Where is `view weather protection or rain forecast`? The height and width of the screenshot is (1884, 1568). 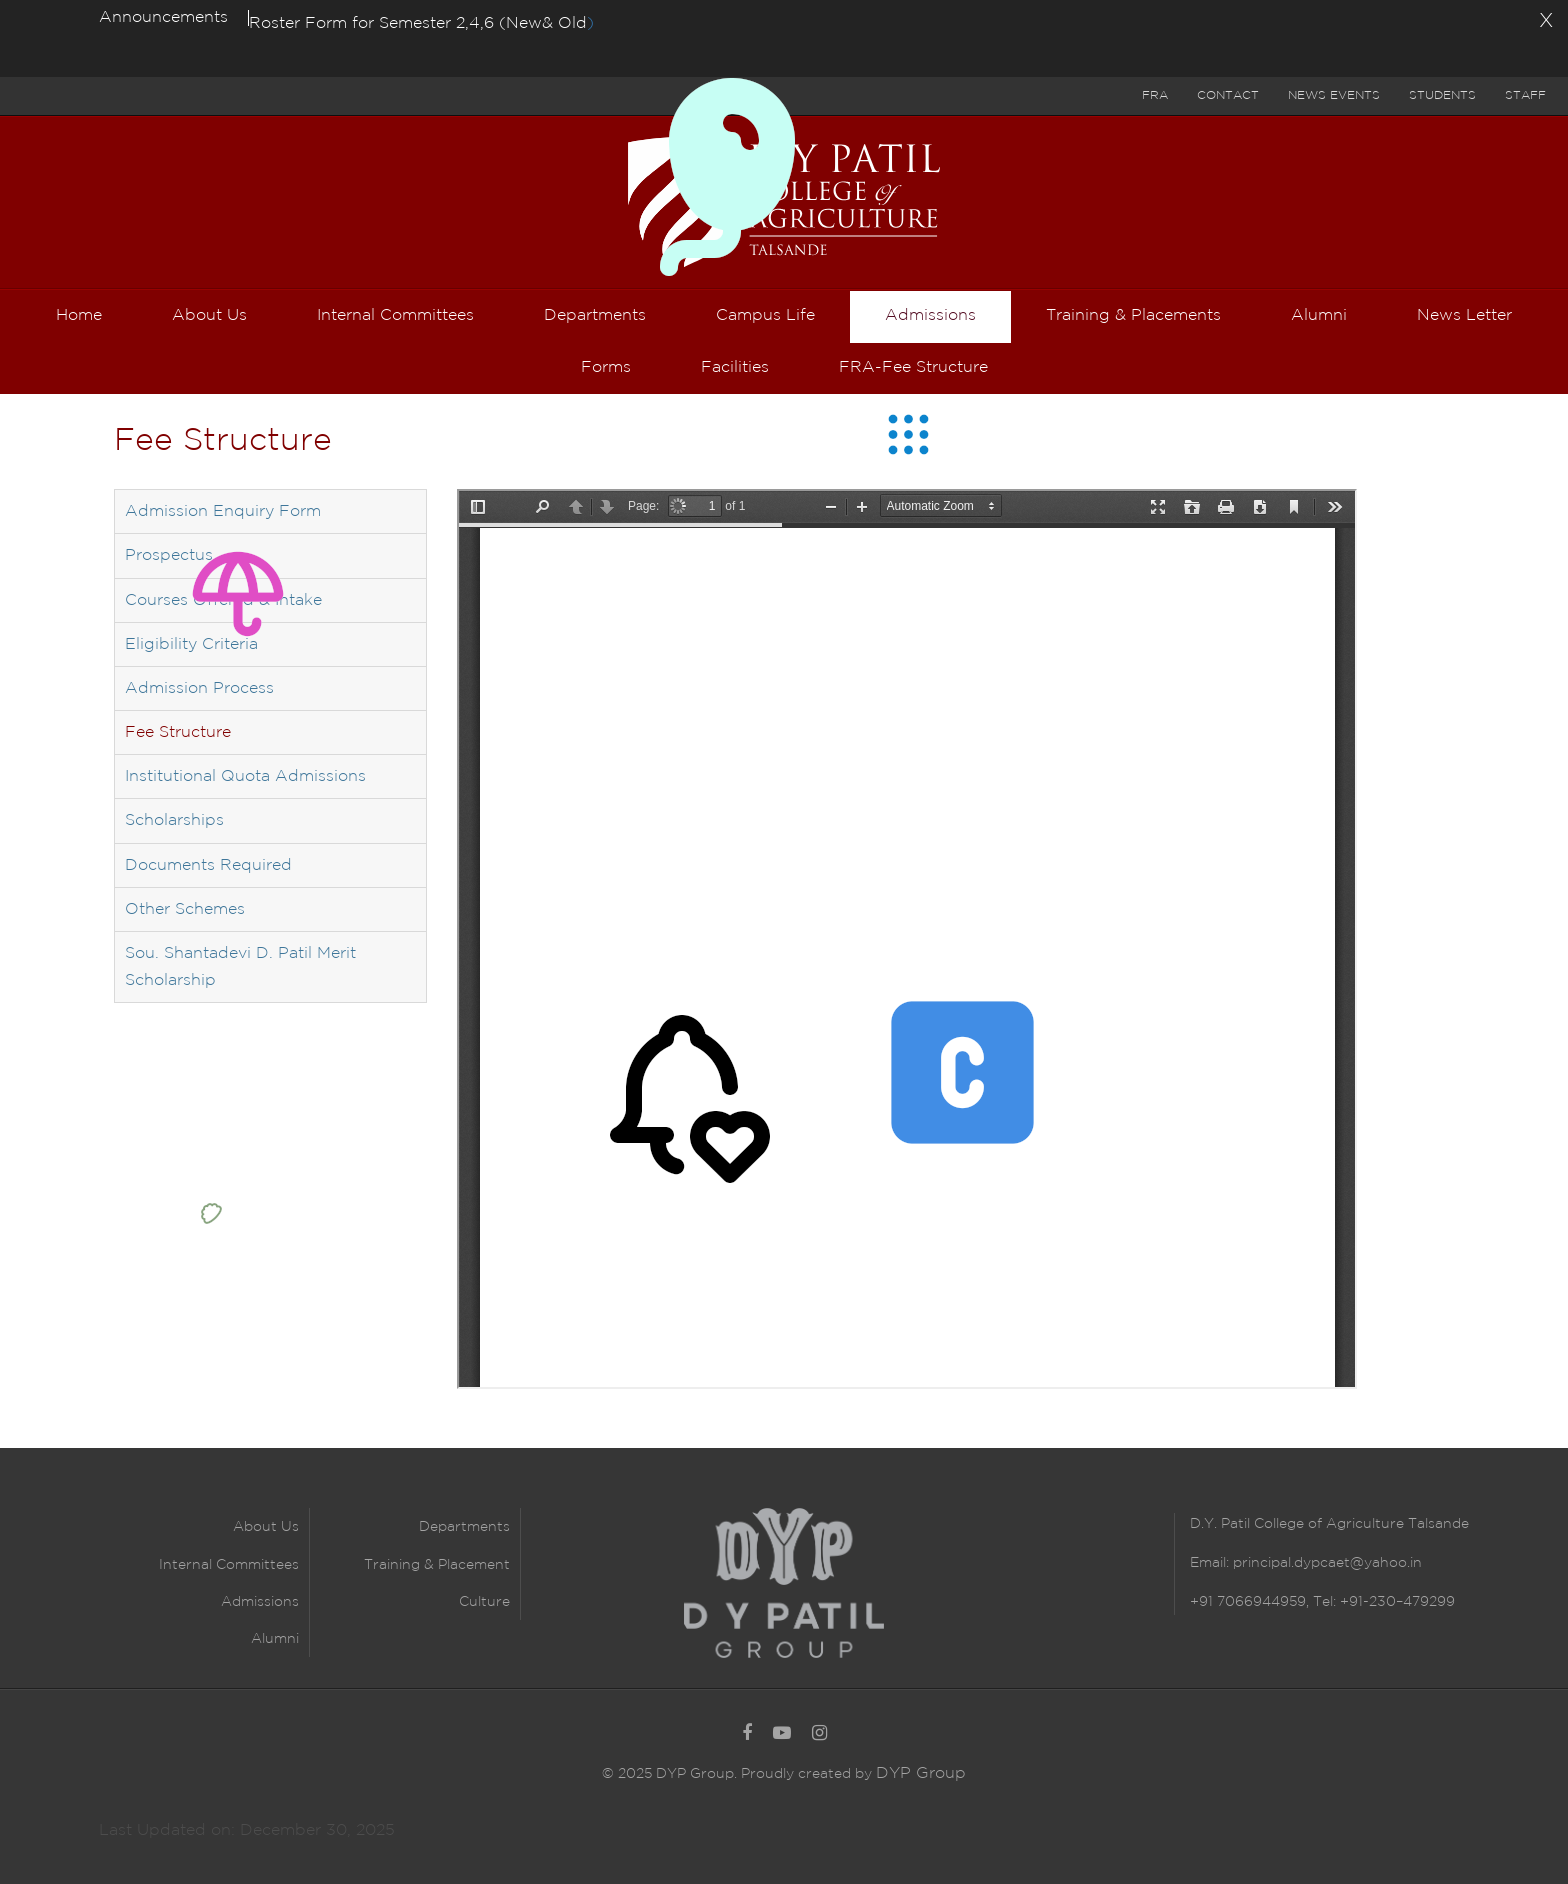
view weather protection or rain forecast is located at coordinates (238, 594).